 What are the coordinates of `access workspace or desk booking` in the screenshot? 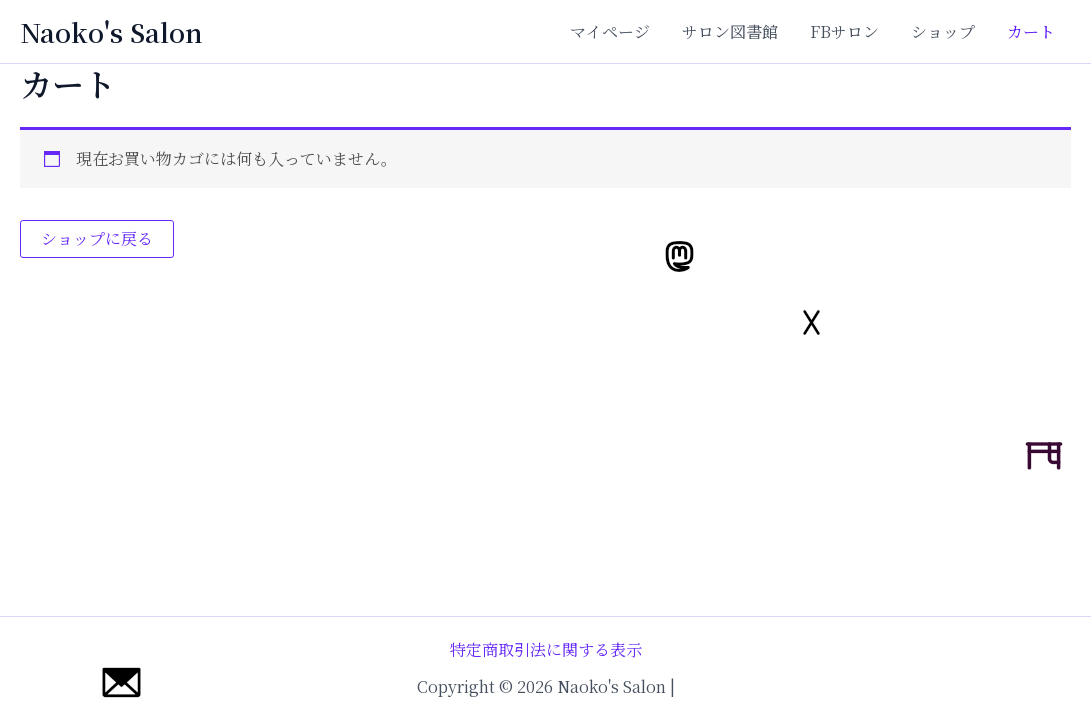 It's located at (1044, 455).